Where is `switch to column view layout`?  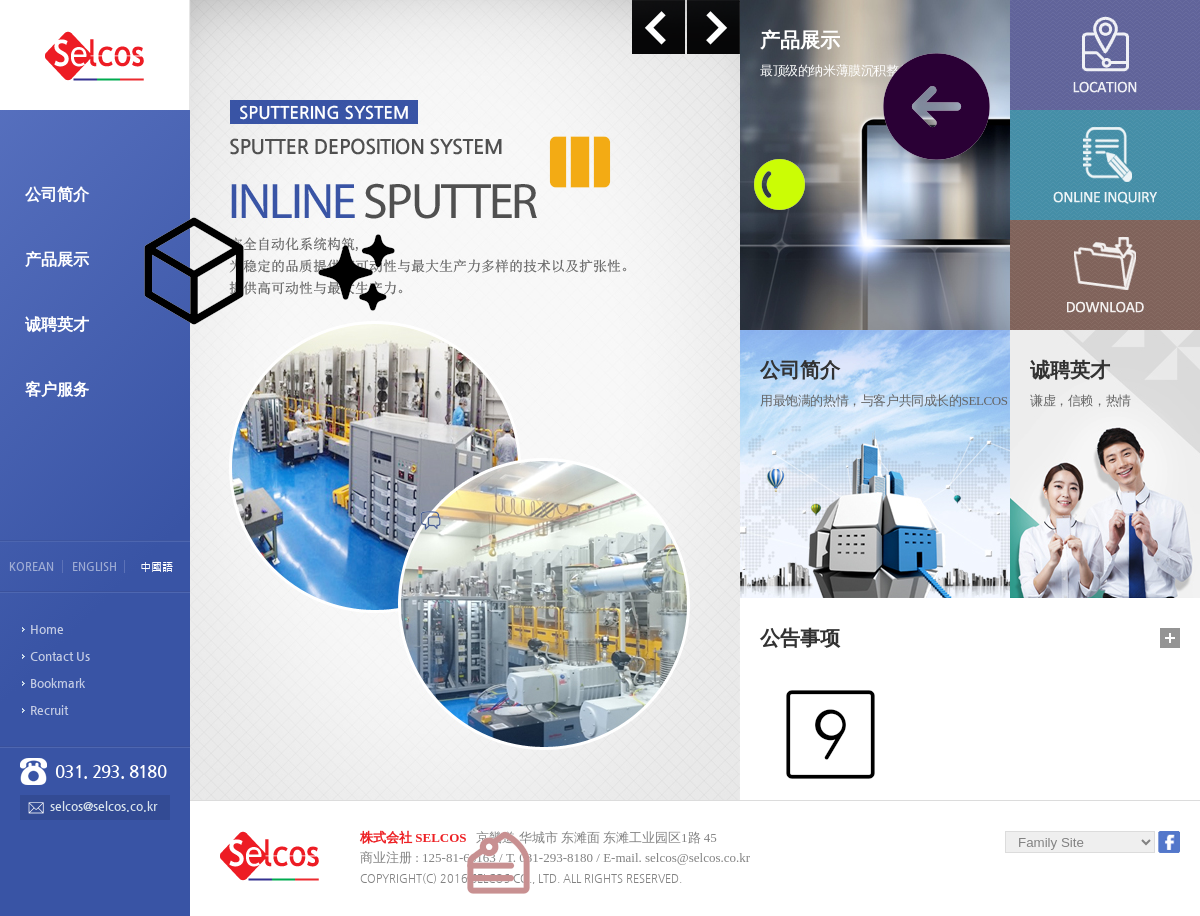
switch to column view layout is located at coordinates (580, 162).